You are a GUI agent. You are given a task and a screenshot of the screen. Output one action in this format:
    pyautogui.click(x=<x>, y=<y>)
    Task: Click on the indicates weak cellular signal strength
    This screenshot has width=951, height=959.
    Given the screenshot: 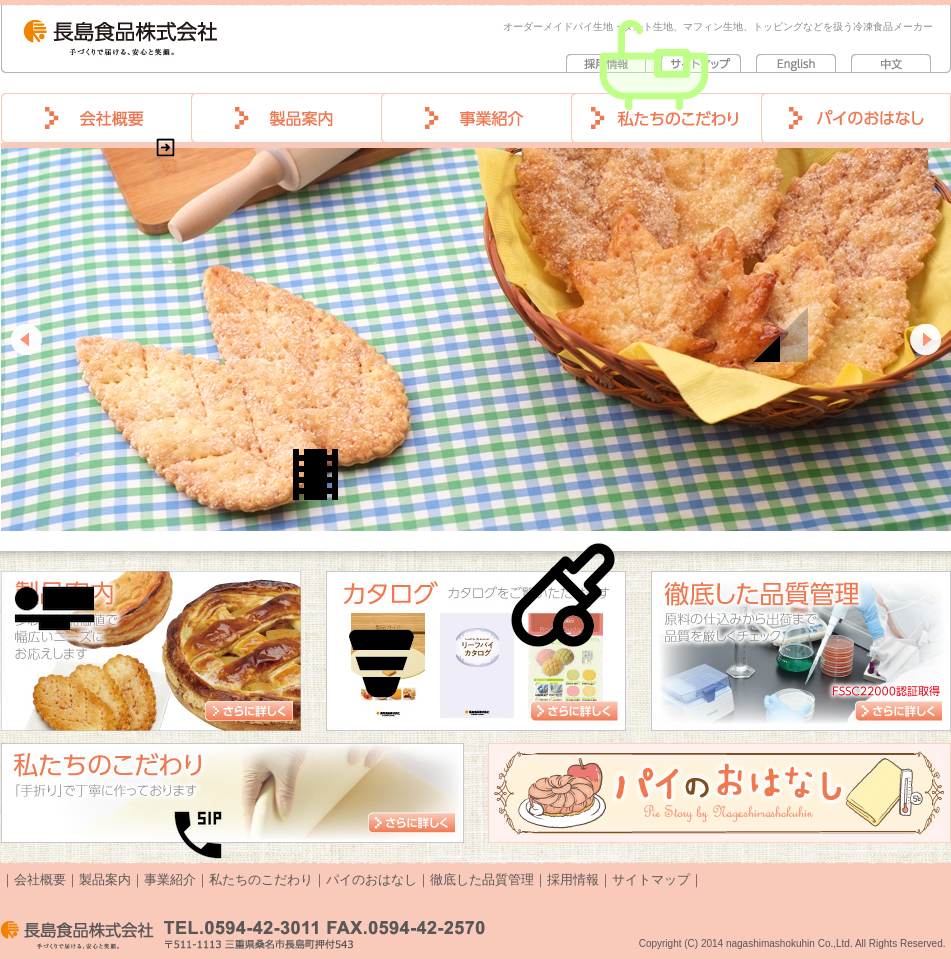 What is the action you would take?
    pyautogui.click(x=780, y=334)
    